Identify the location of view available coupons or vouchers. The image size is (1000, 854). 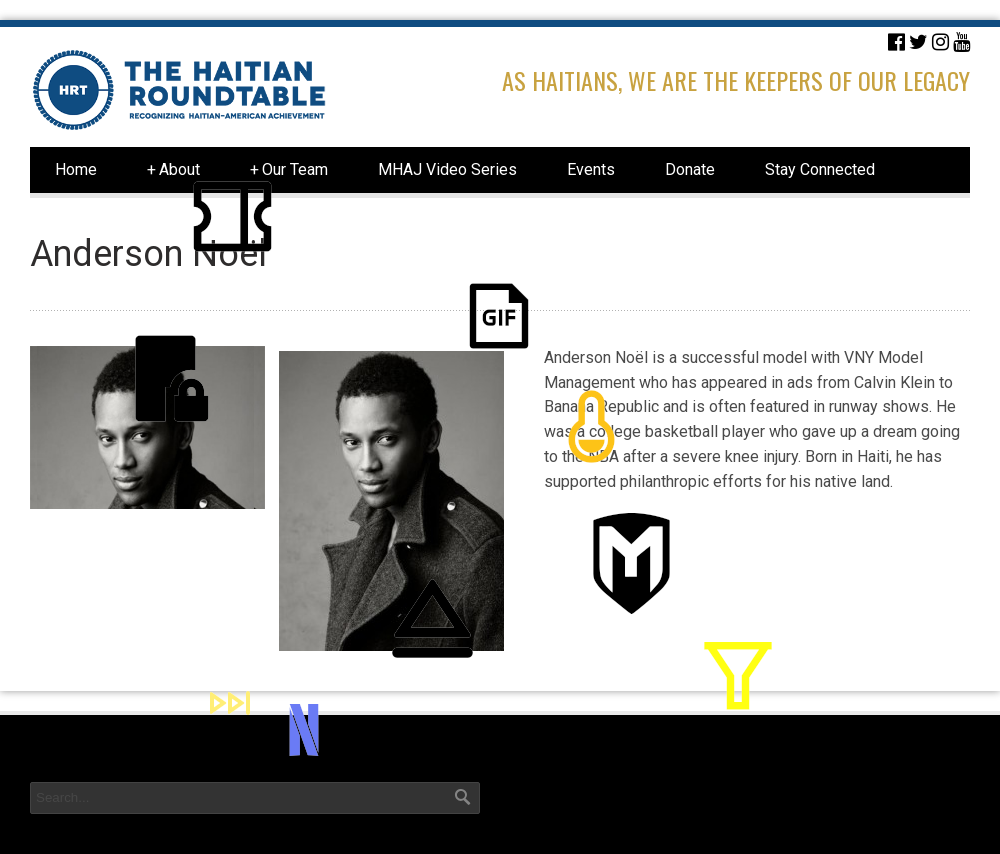
(232, 216).